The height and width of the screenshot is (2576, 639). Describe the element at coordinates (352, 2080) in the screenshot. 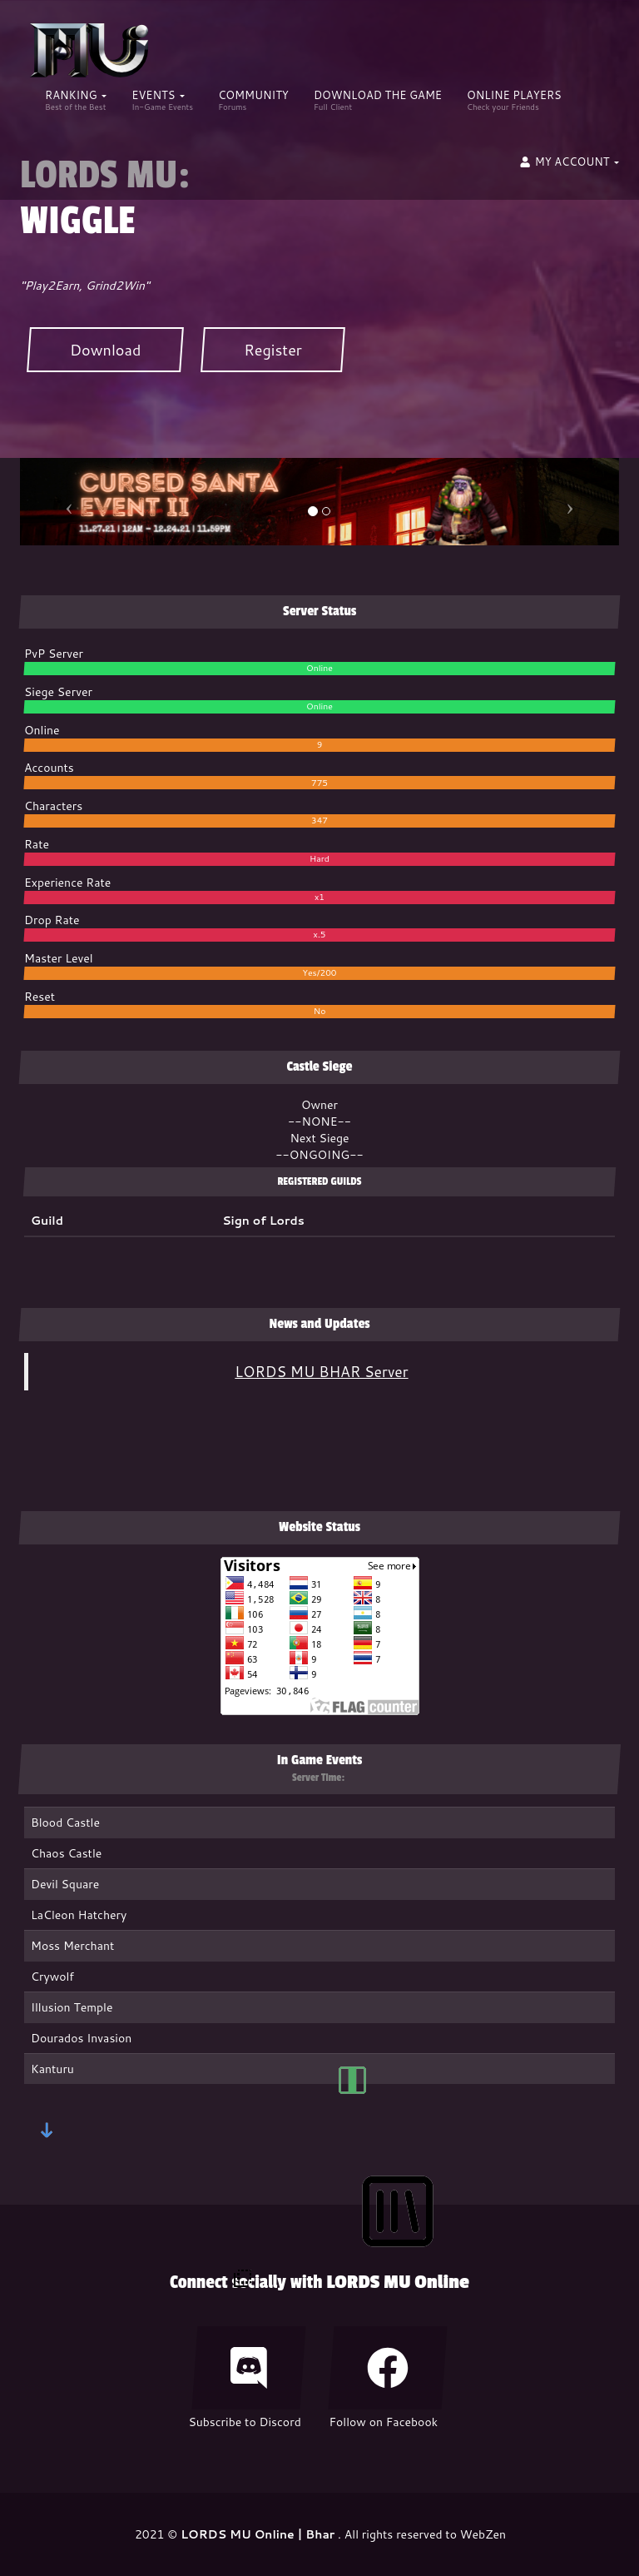

I see `switch to centered layout view` at that location.